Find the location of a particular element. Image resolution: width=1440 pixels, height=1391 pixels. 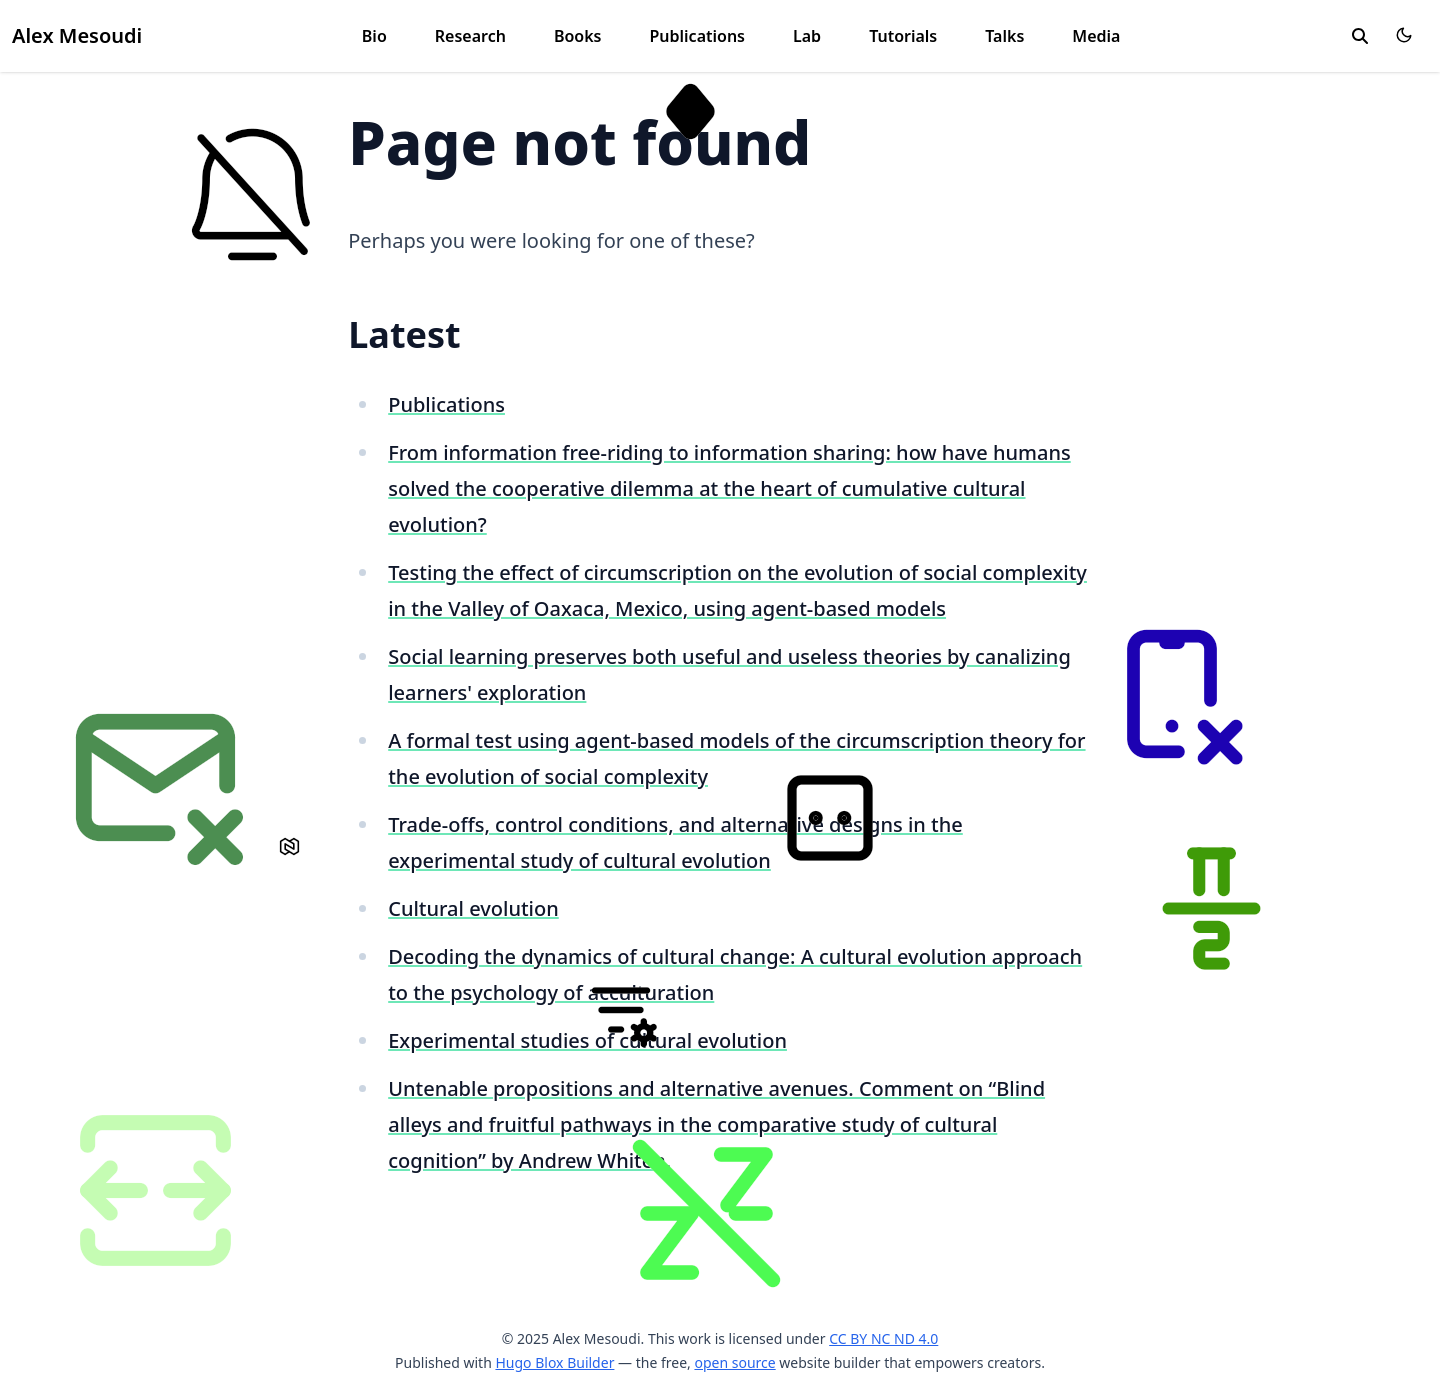

nexo cryptocurrency platform logo is located at coordinates (289, 846).